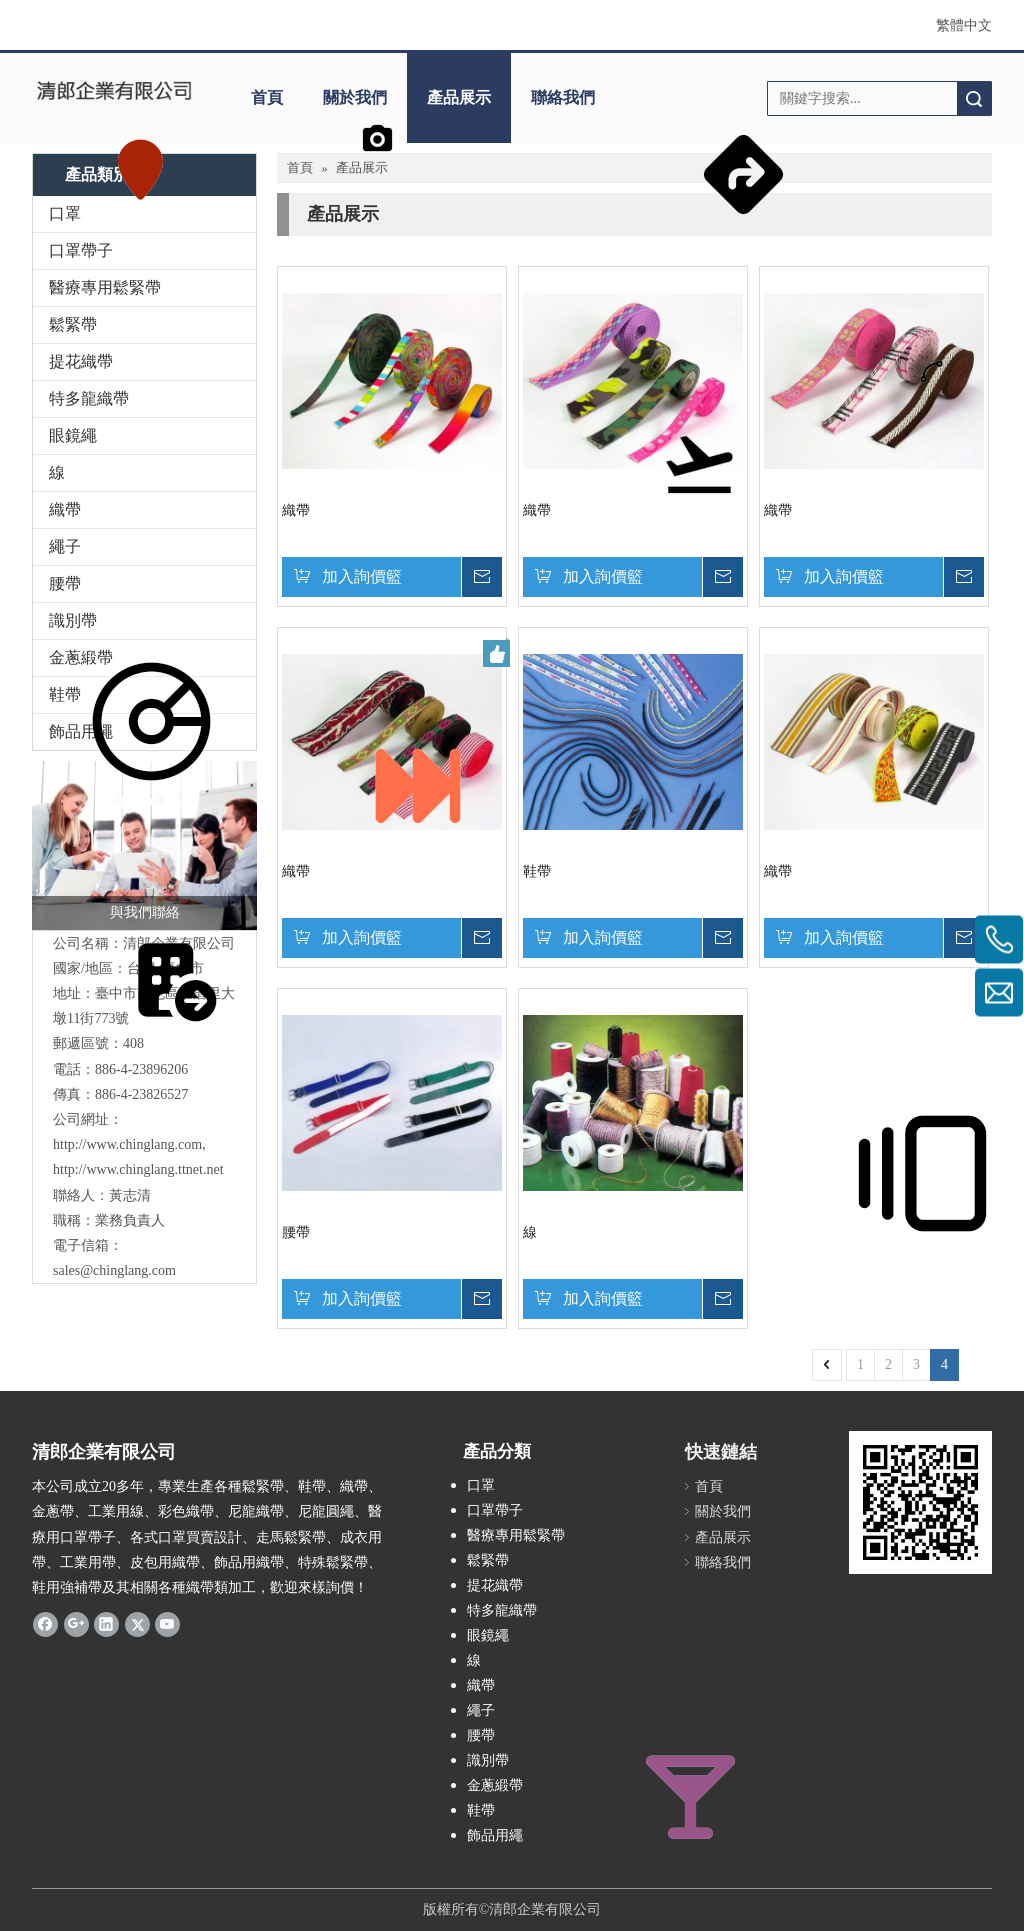  What do you see at coordinates (690, 1794) in the screenshot?
I see `view bar or cocktail menu` at bounding box center [690, 1794].